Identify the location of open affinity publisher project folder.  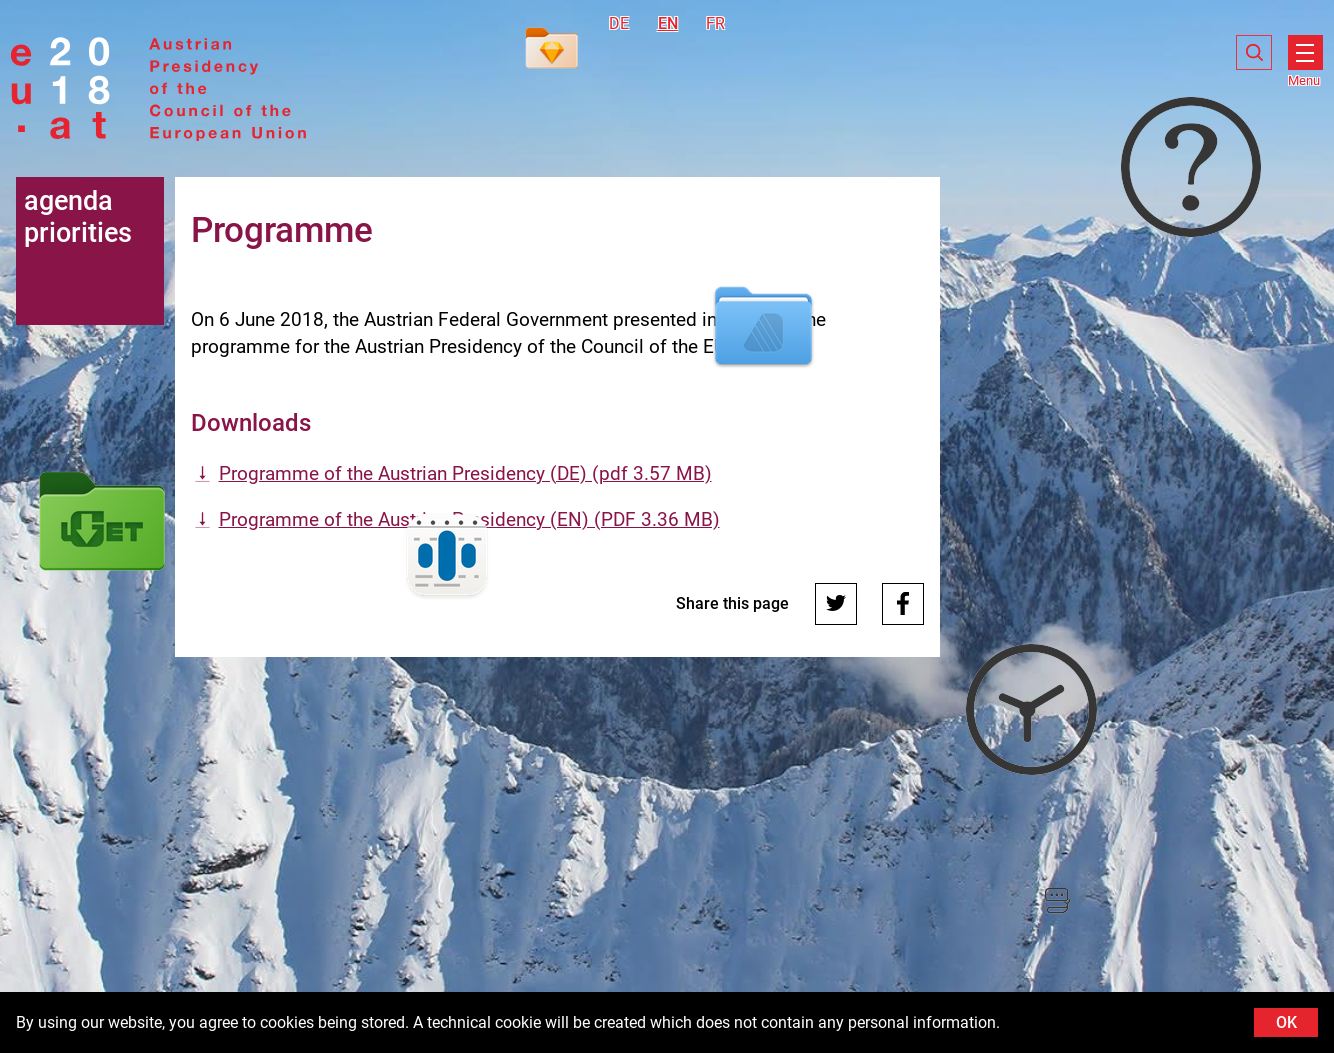
(763, 325).